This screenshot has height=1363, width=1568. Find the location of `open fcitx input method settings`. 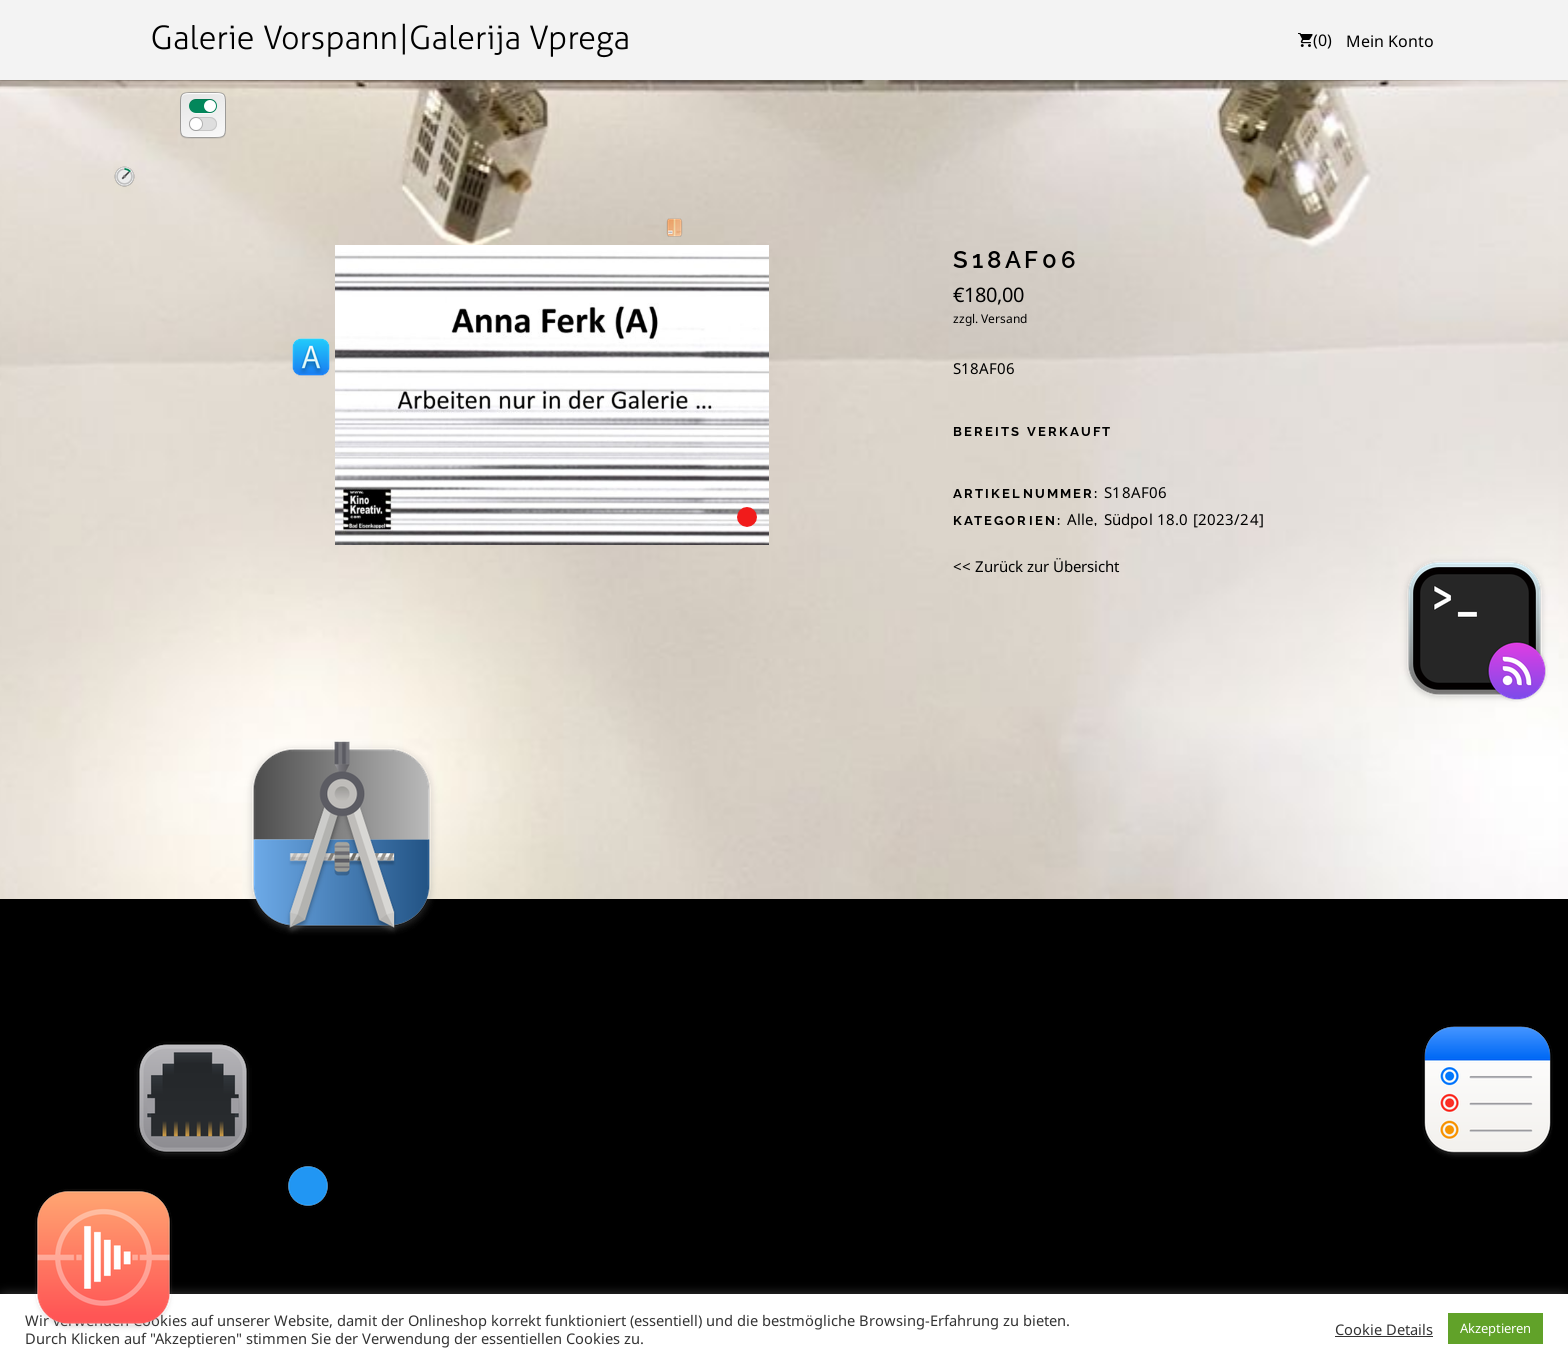

open fcitx input method settings is located at coordinates (311, 357).